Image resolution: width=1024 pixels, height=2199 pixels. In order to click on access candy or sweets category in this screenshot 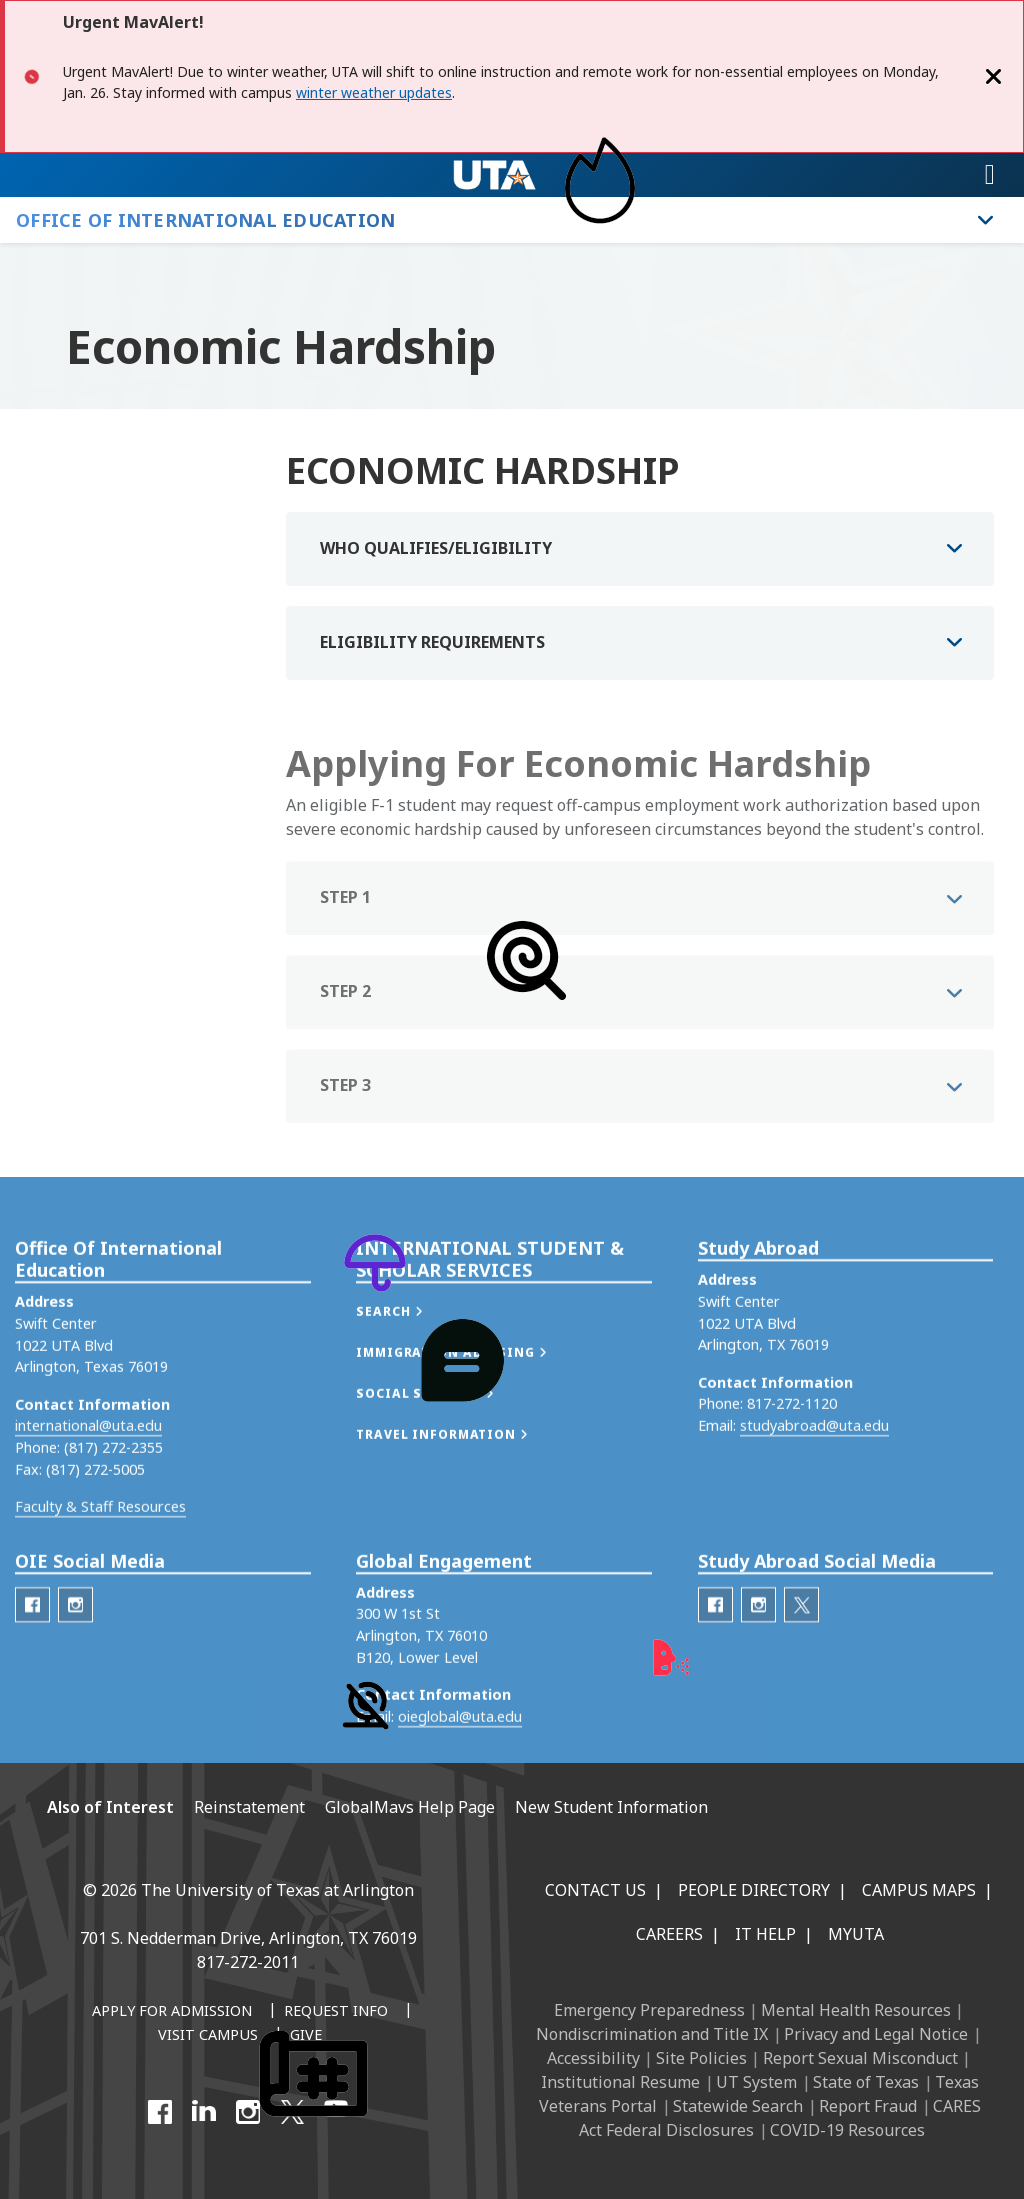, I will do `click(526, 960)`.